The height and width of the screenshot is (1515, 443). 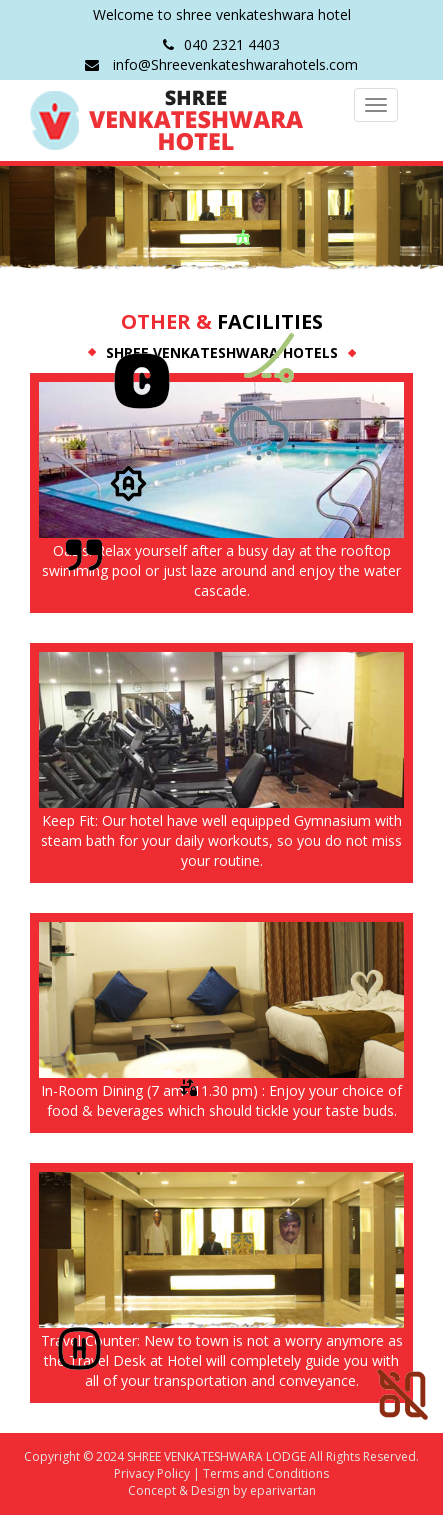 What do you see at coordinates (188, 1087) in the screenshot?
I see `data sync is locked or disabled` at bounding box center [188, 1087].